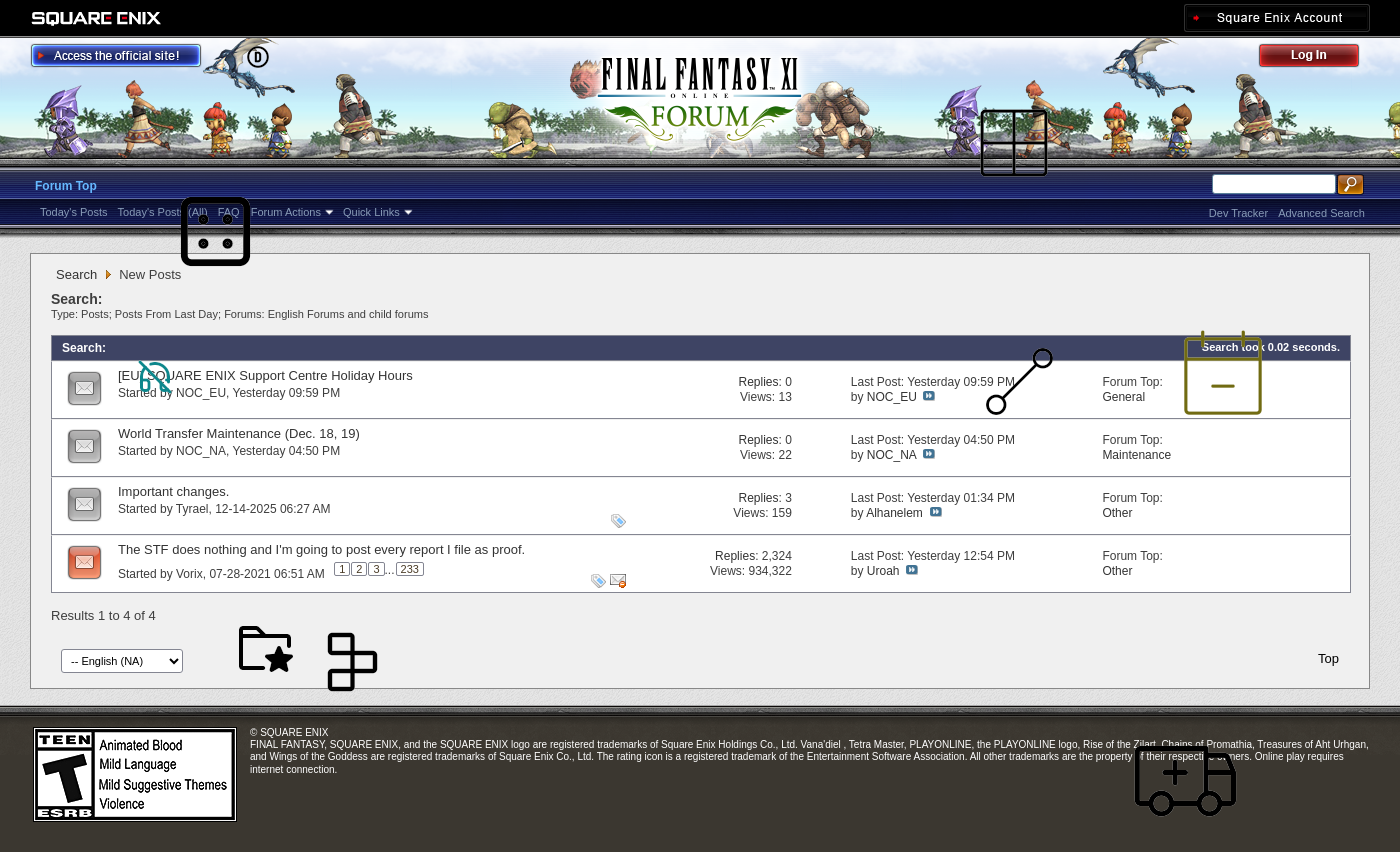 The width and height of the screenshot is (1400, 852). Describe the element at coordinates (1182, 776) in the screenshot. I see `access emergency medical services` at that location.